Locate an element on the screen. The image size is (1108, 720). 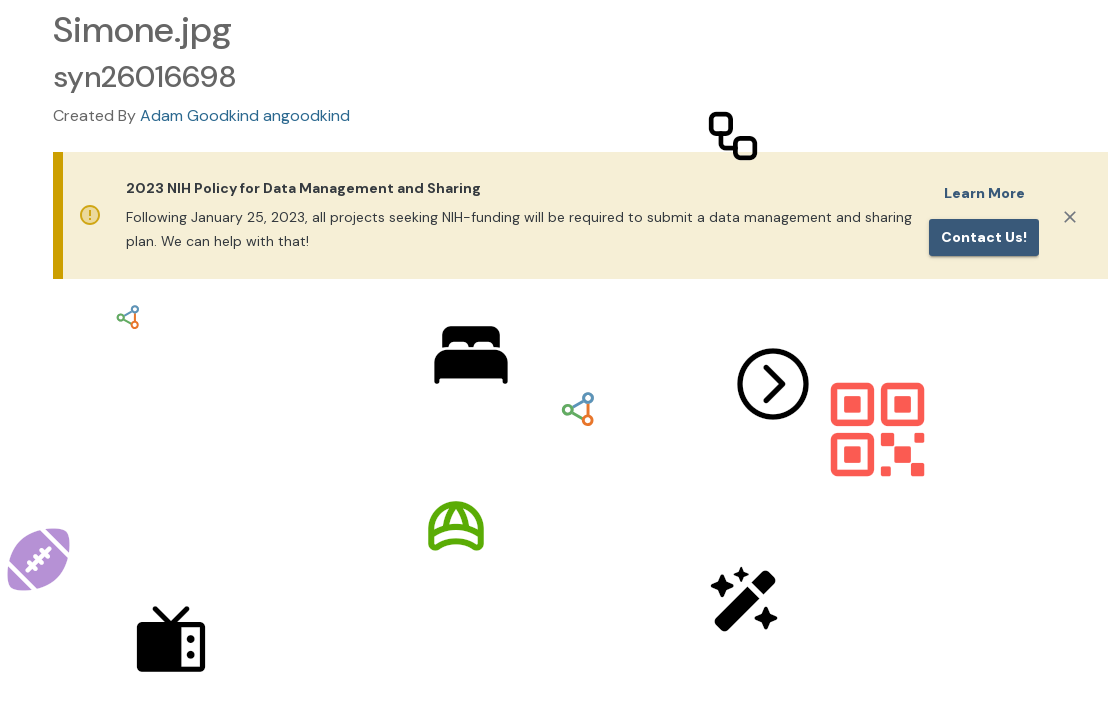
access TV or video streaming content is located at coordinates (171, 643).